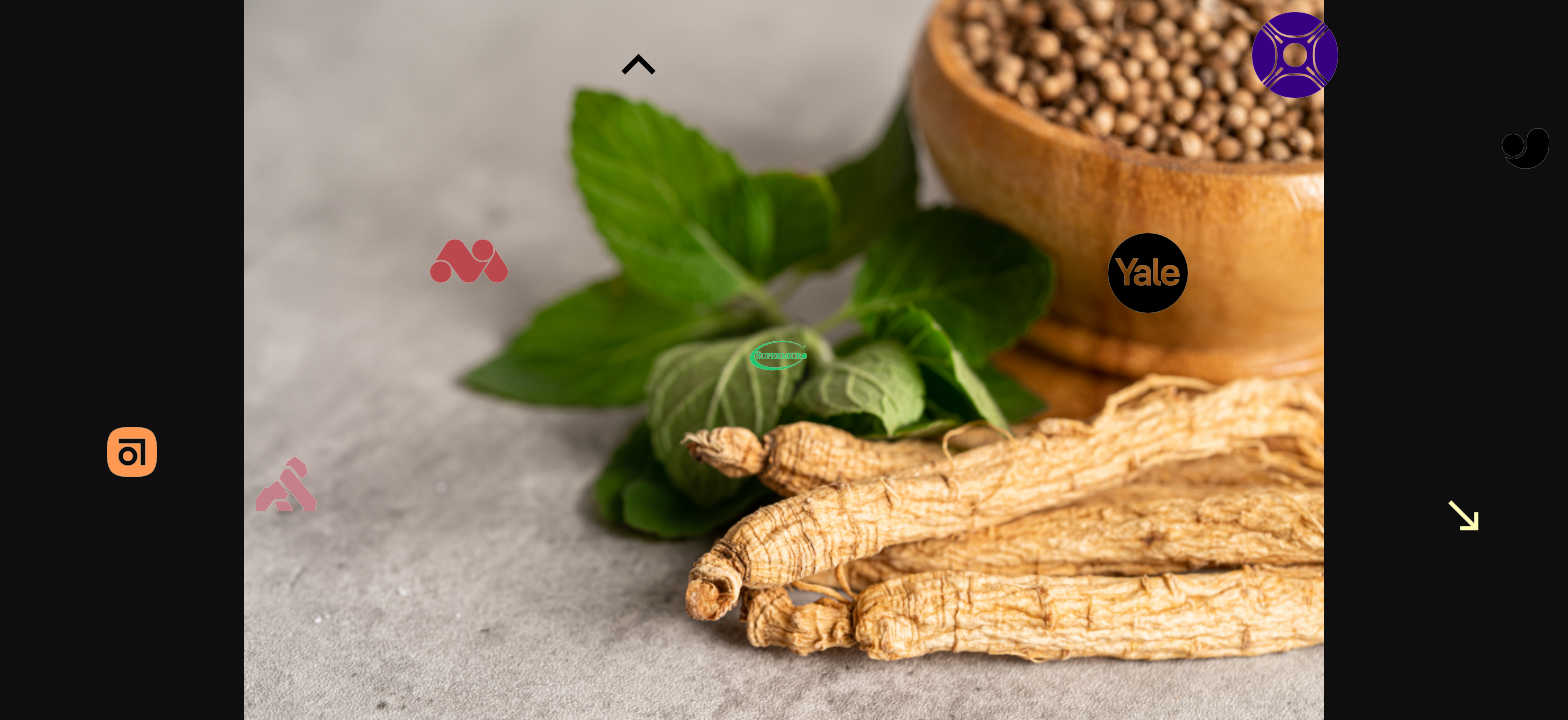 The height and width of the screenshot is (720, 1568). What do you see at coordinates (132, 452) in the screenshot?
I see `abstract app logo` at bounding box center [132, 452].